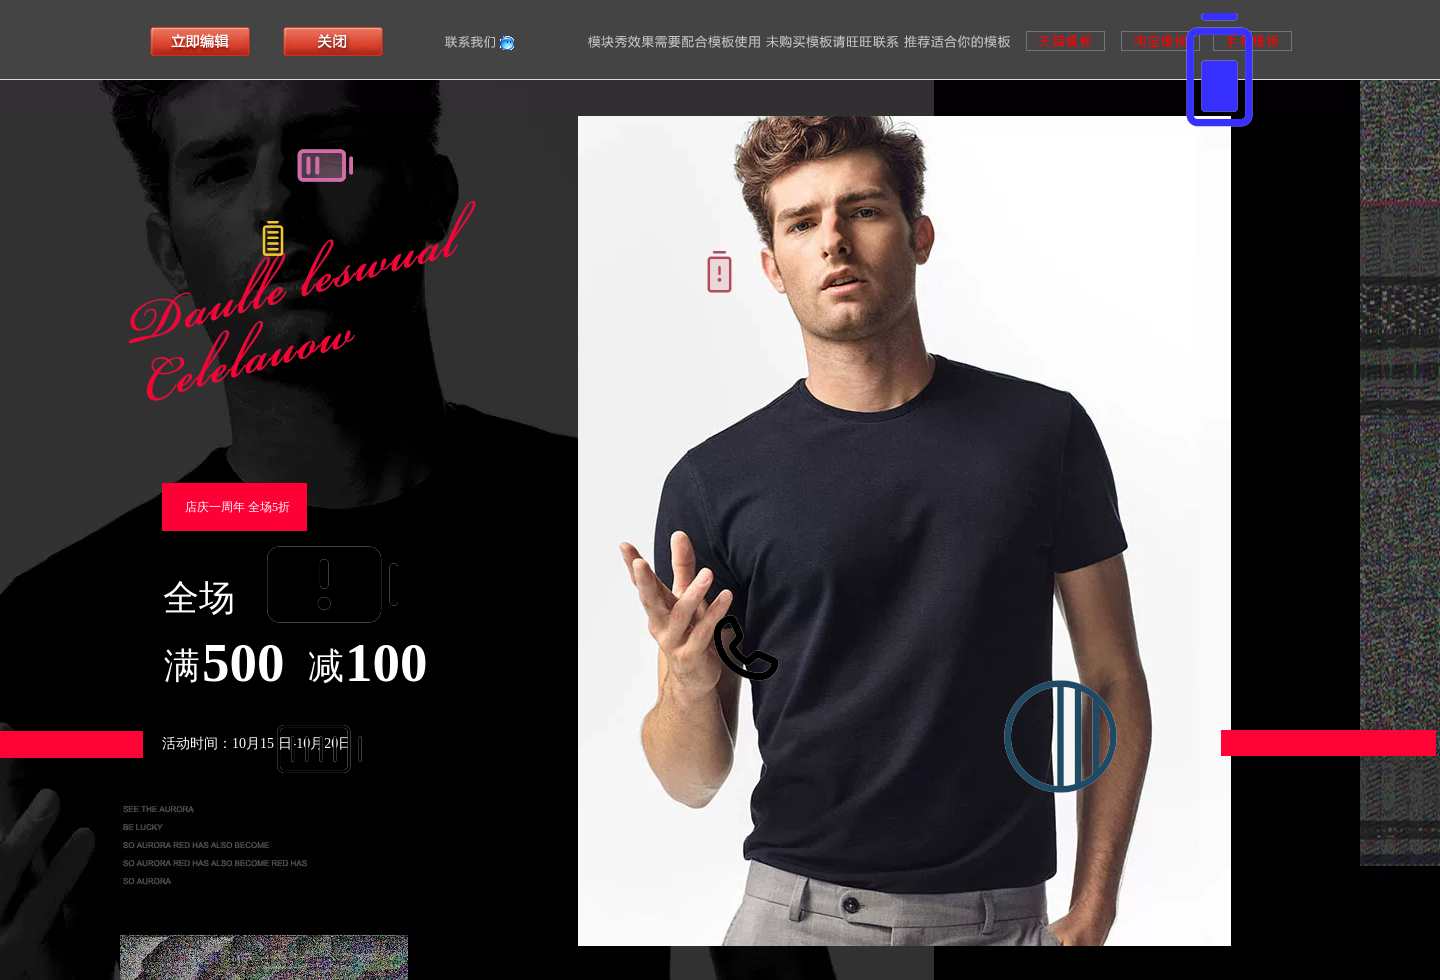 This screenshot has width=1440, height=980. What do you see at coordinates (745, 649) in the screenshot?
I see `make a phone call` at bounding box center [745, 649].